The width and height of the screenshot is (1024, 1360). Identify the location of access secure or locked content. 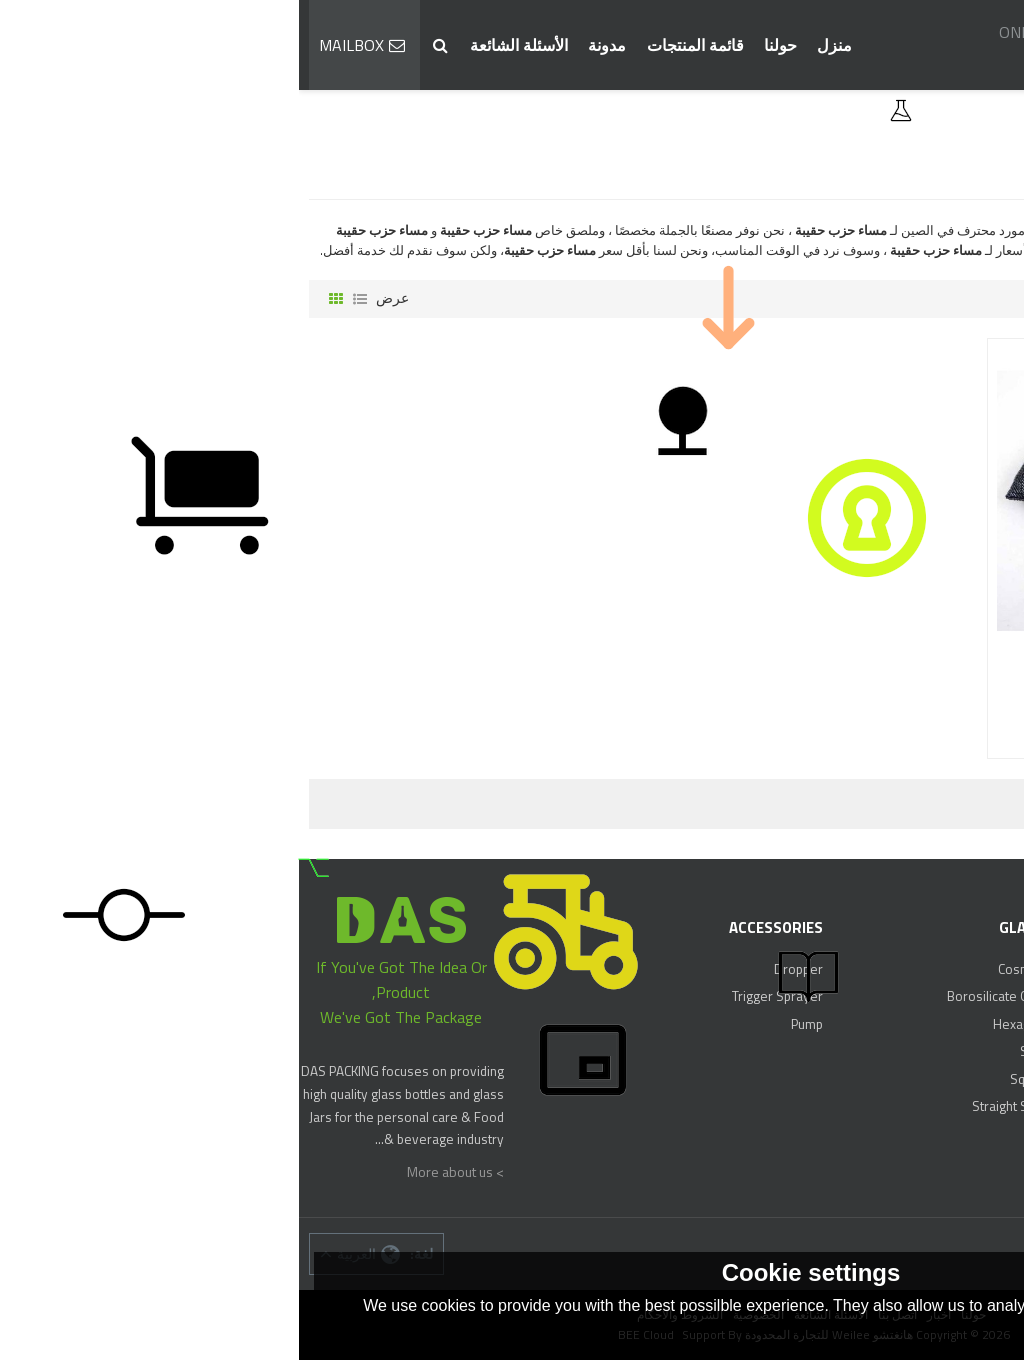
(867, 518).